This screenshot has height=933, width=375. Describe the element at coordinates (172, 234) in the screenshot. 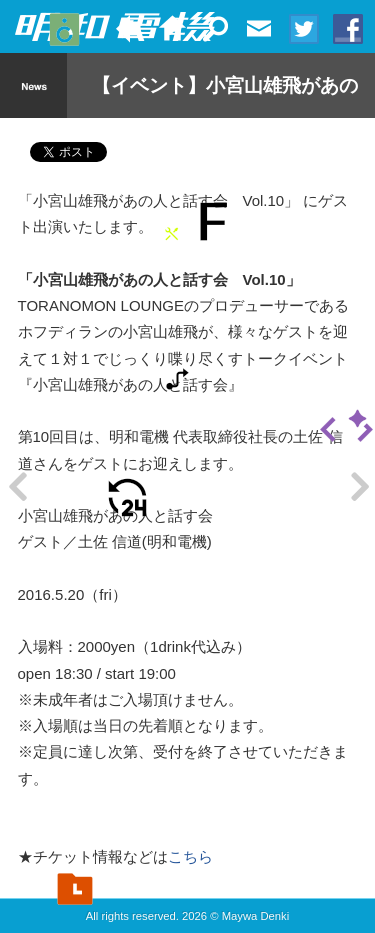

I see `access settings and configuration options` at that location.